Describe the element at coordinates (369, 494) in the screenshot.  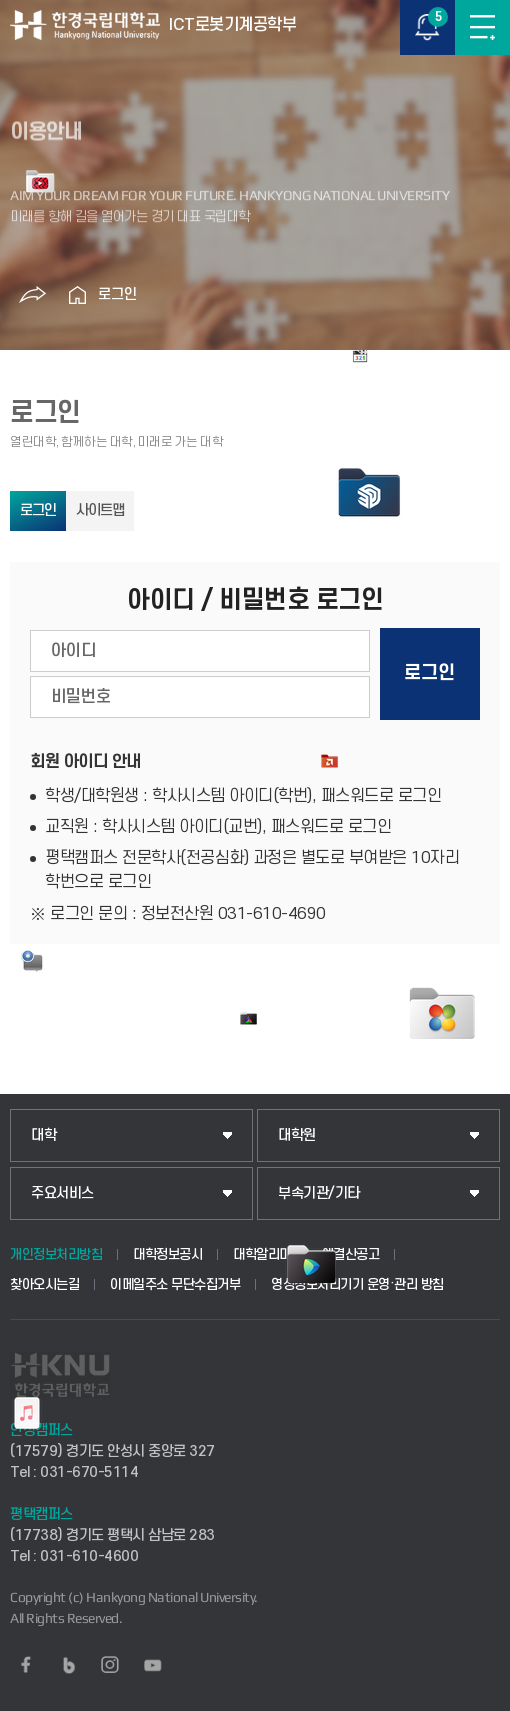
I see `open sketchup project files folder` at that location.